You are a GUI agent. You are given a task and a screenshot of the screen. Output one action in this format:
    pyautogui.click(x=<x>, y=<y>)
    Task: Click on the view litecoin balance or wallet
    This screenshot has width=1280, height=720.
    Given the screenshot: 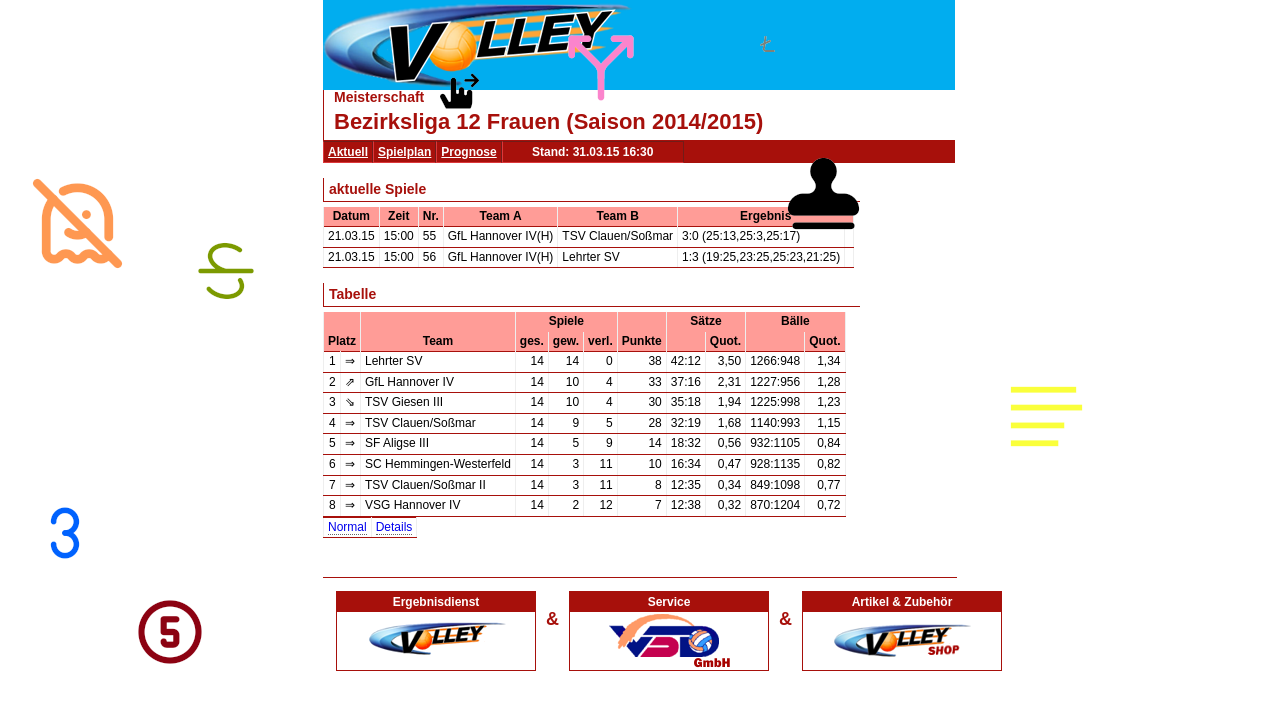 What is the action you would take?
    pyautogui.click(x=768, y=44)
    